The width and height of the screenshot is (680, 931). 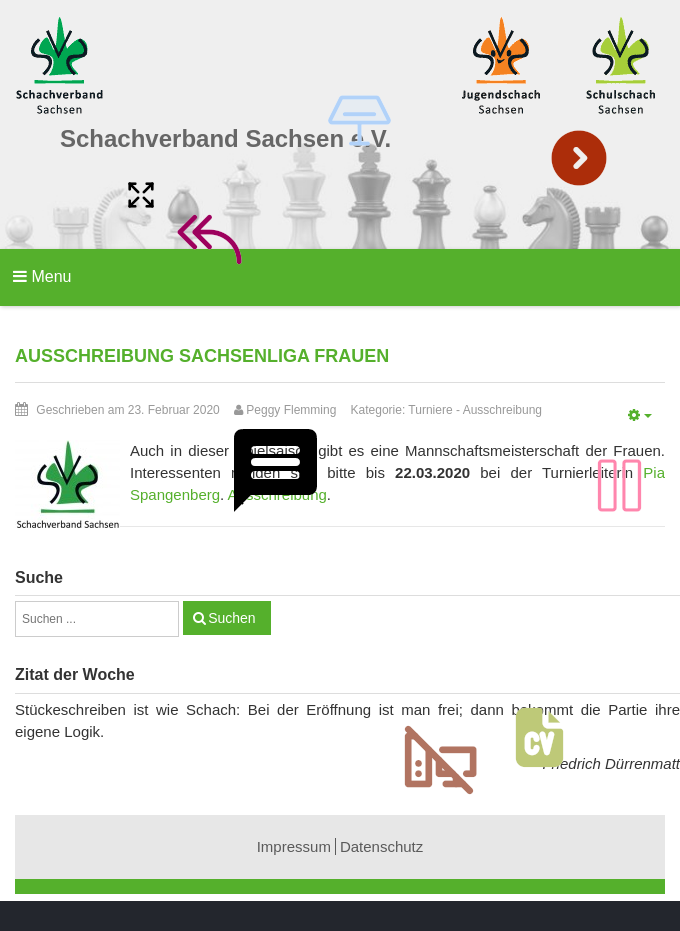 What do you see at coordinates (579, 158) in the screenshot?
I see `go to next item or page` at bounding box center [579, 158].